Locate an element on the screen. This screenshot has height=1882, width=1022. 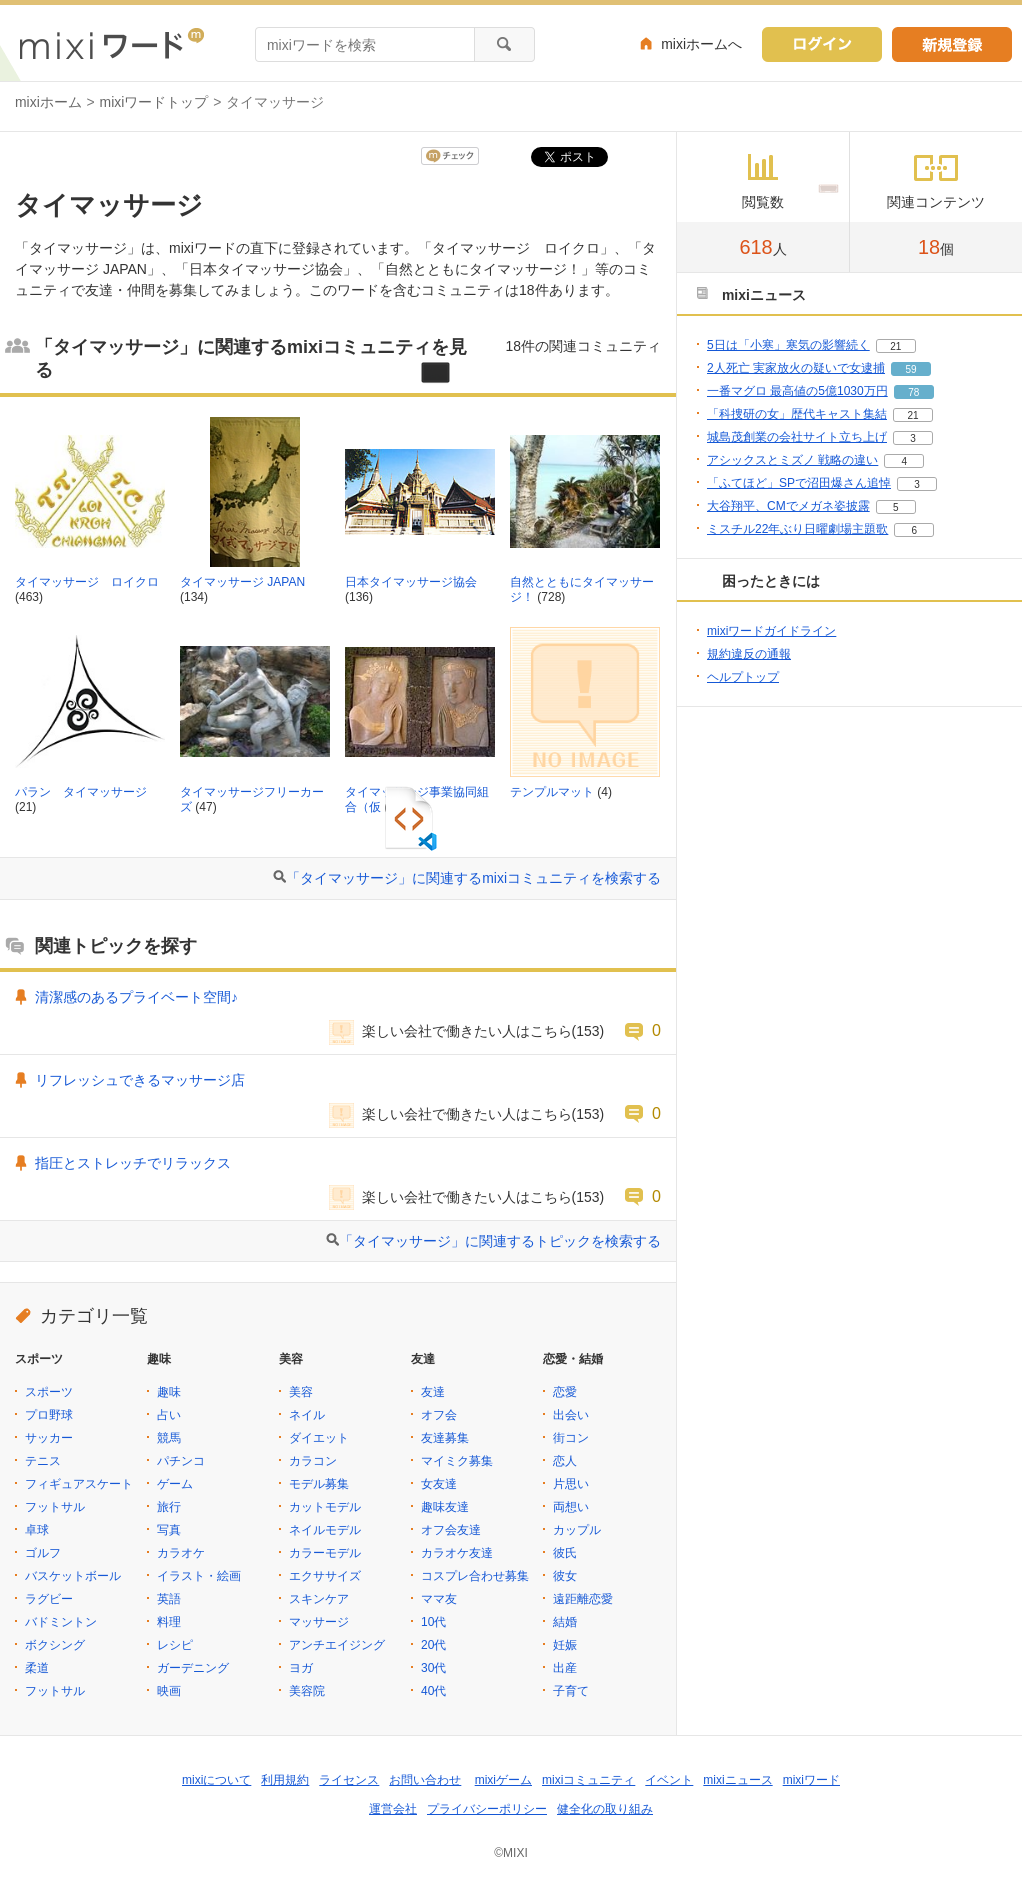
connect a bluetooth keyboard is located at coordinates (828, 188).